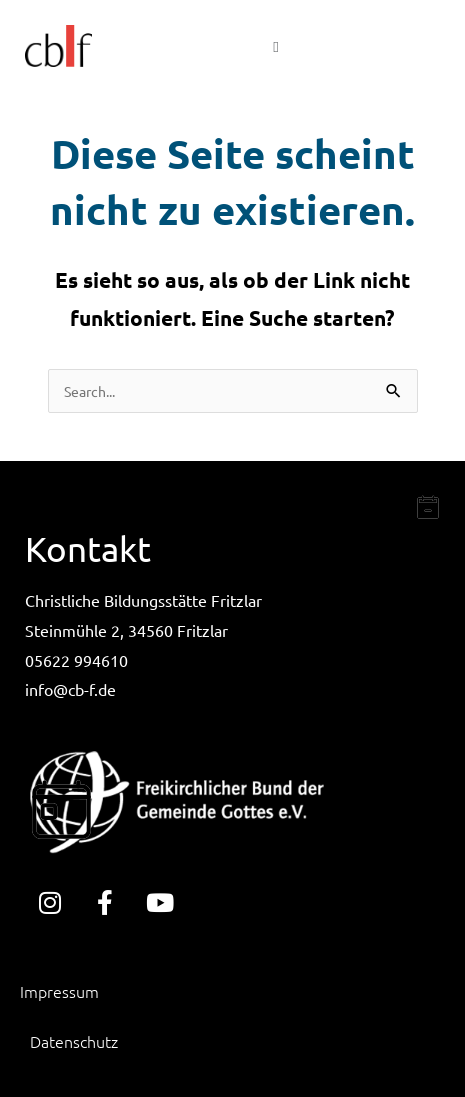 The height and width of the screenshot is (1097, 465). I want to click on view today's date or events, so click(61, 809).